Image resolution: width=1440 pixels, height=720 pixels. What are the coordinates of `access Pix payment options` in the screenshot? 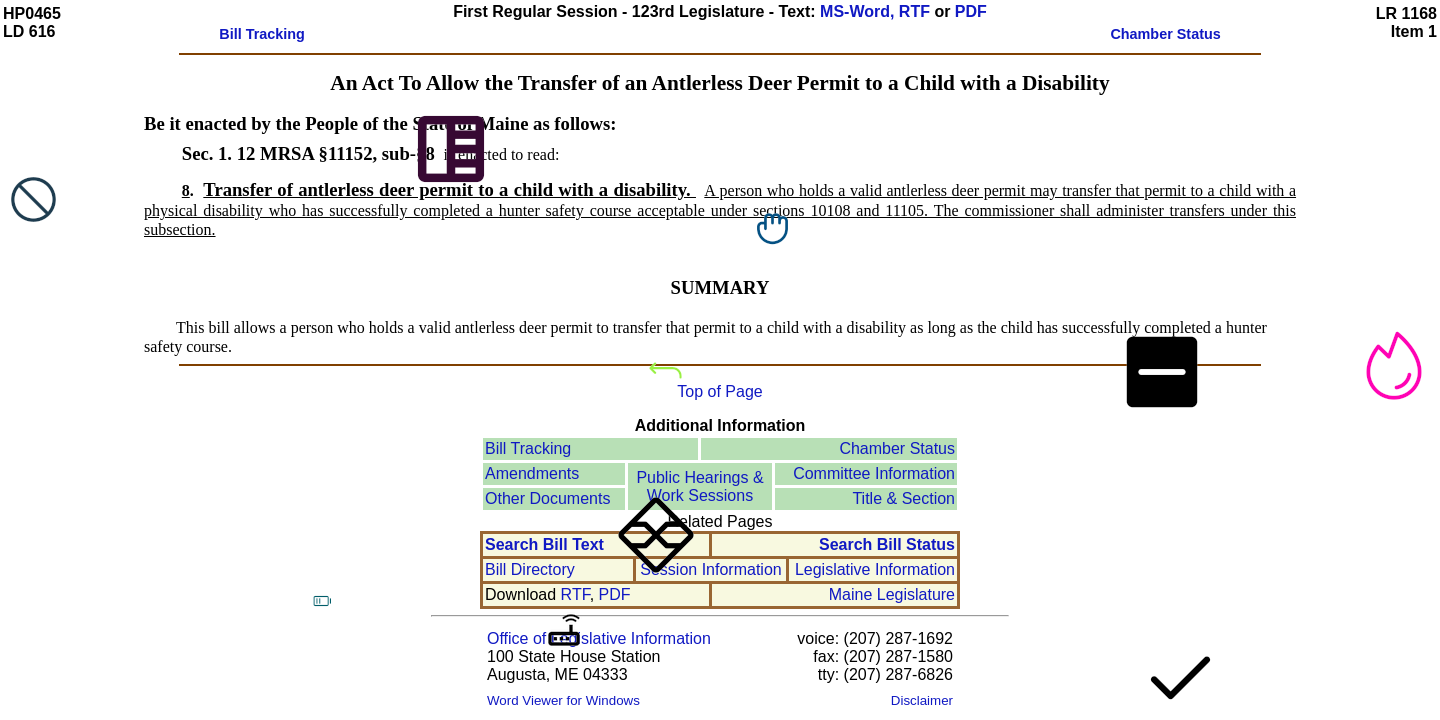 It's located at (656, 535).